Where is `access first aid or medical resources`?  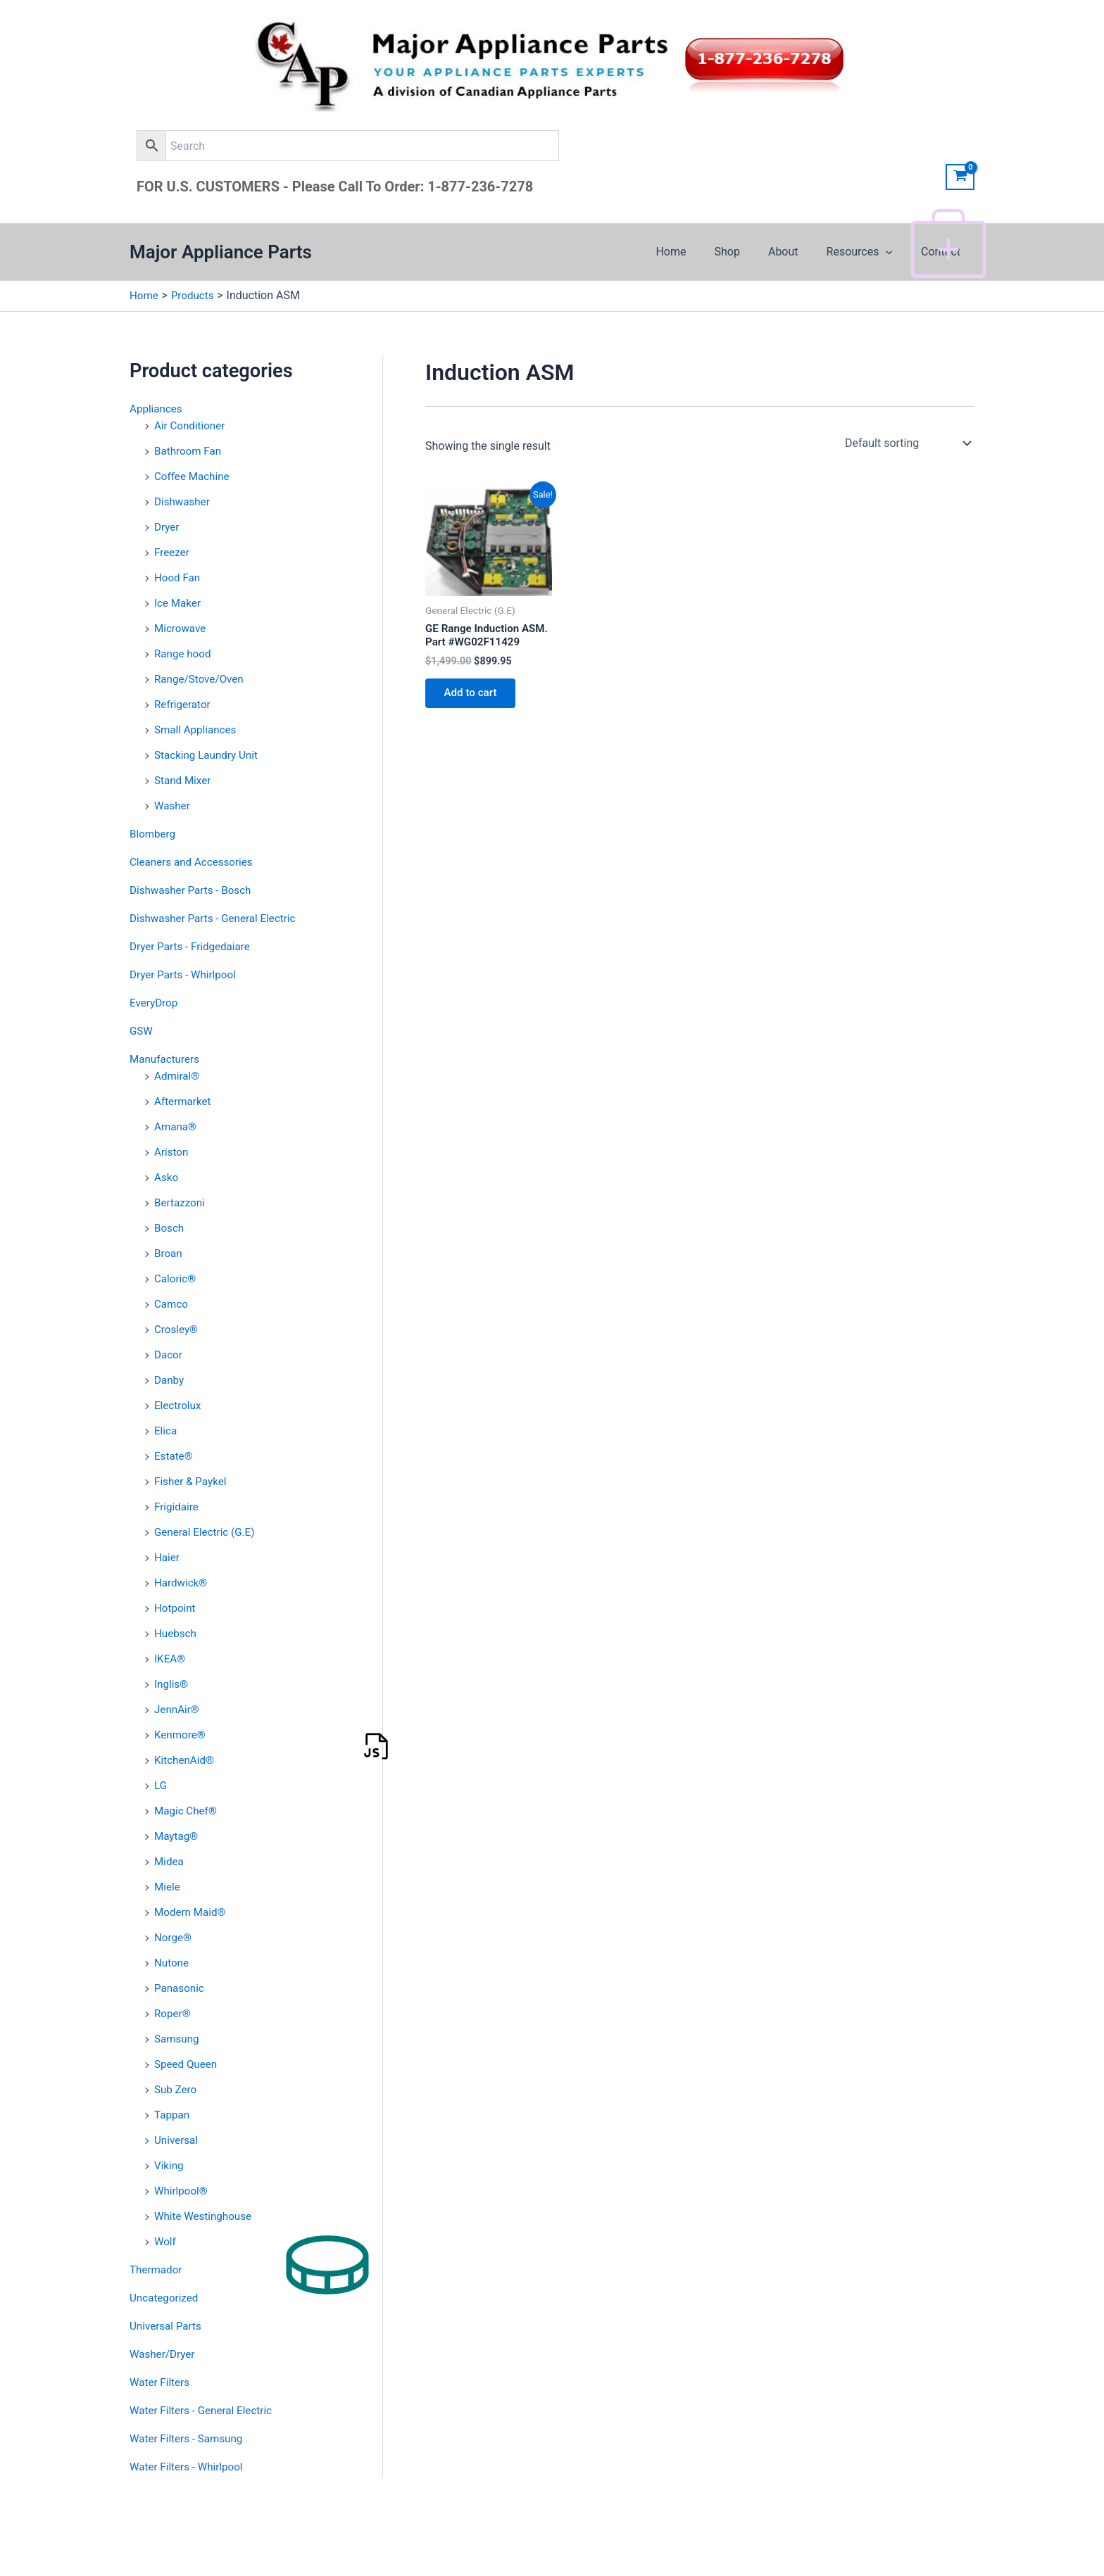
access first aid or medical resources is located at coordinates (948, 246).